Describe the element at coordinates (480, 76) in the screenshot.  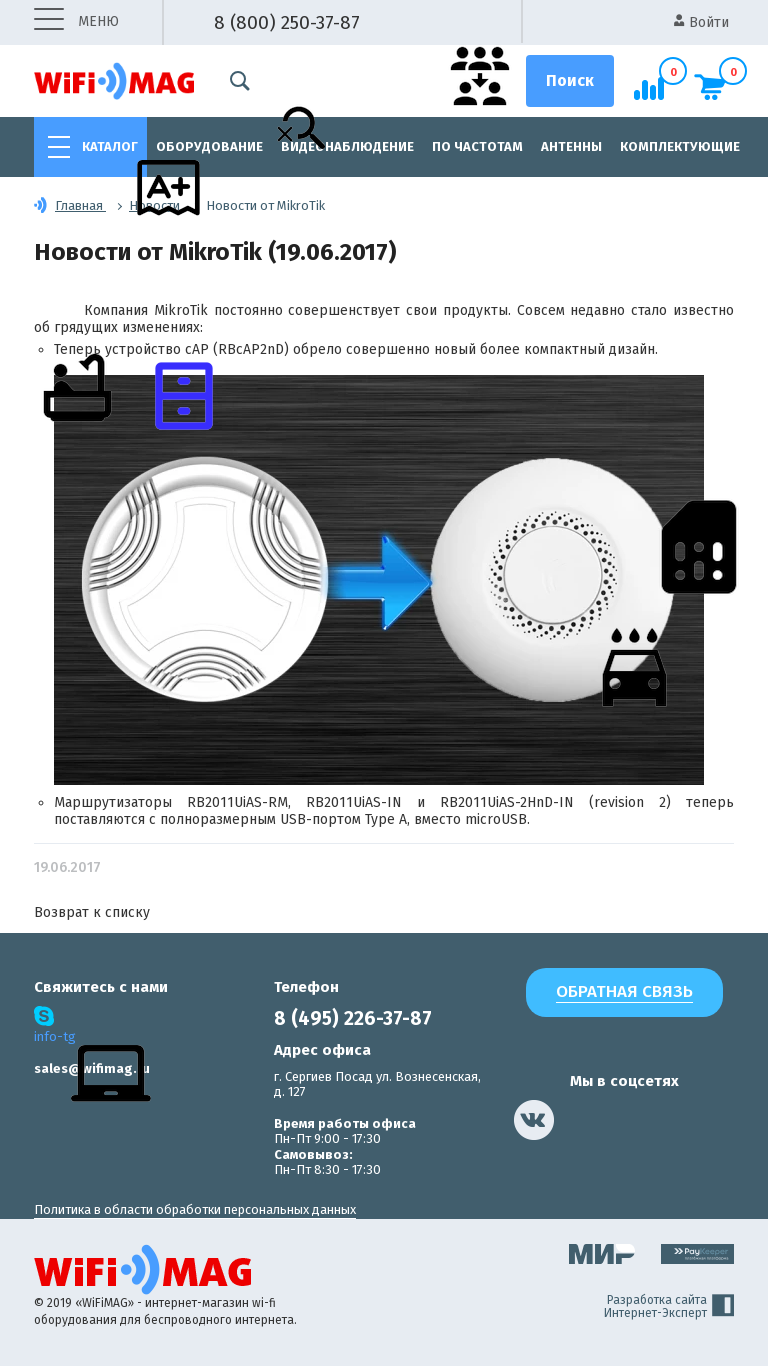
I see `reduce capacity or limit group size` at that location.